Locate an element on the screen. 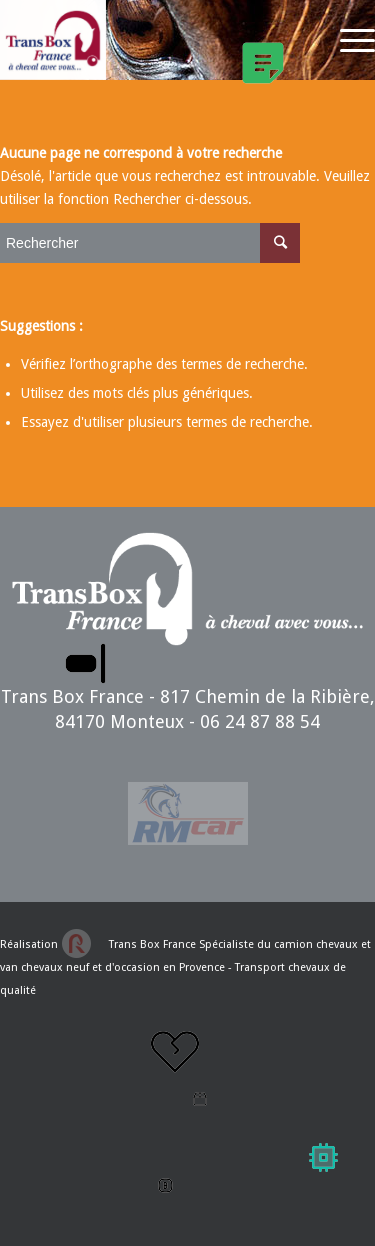 The image size is (375, 1246). unlike or remove from favorites is located at coordinates (175, 1050).